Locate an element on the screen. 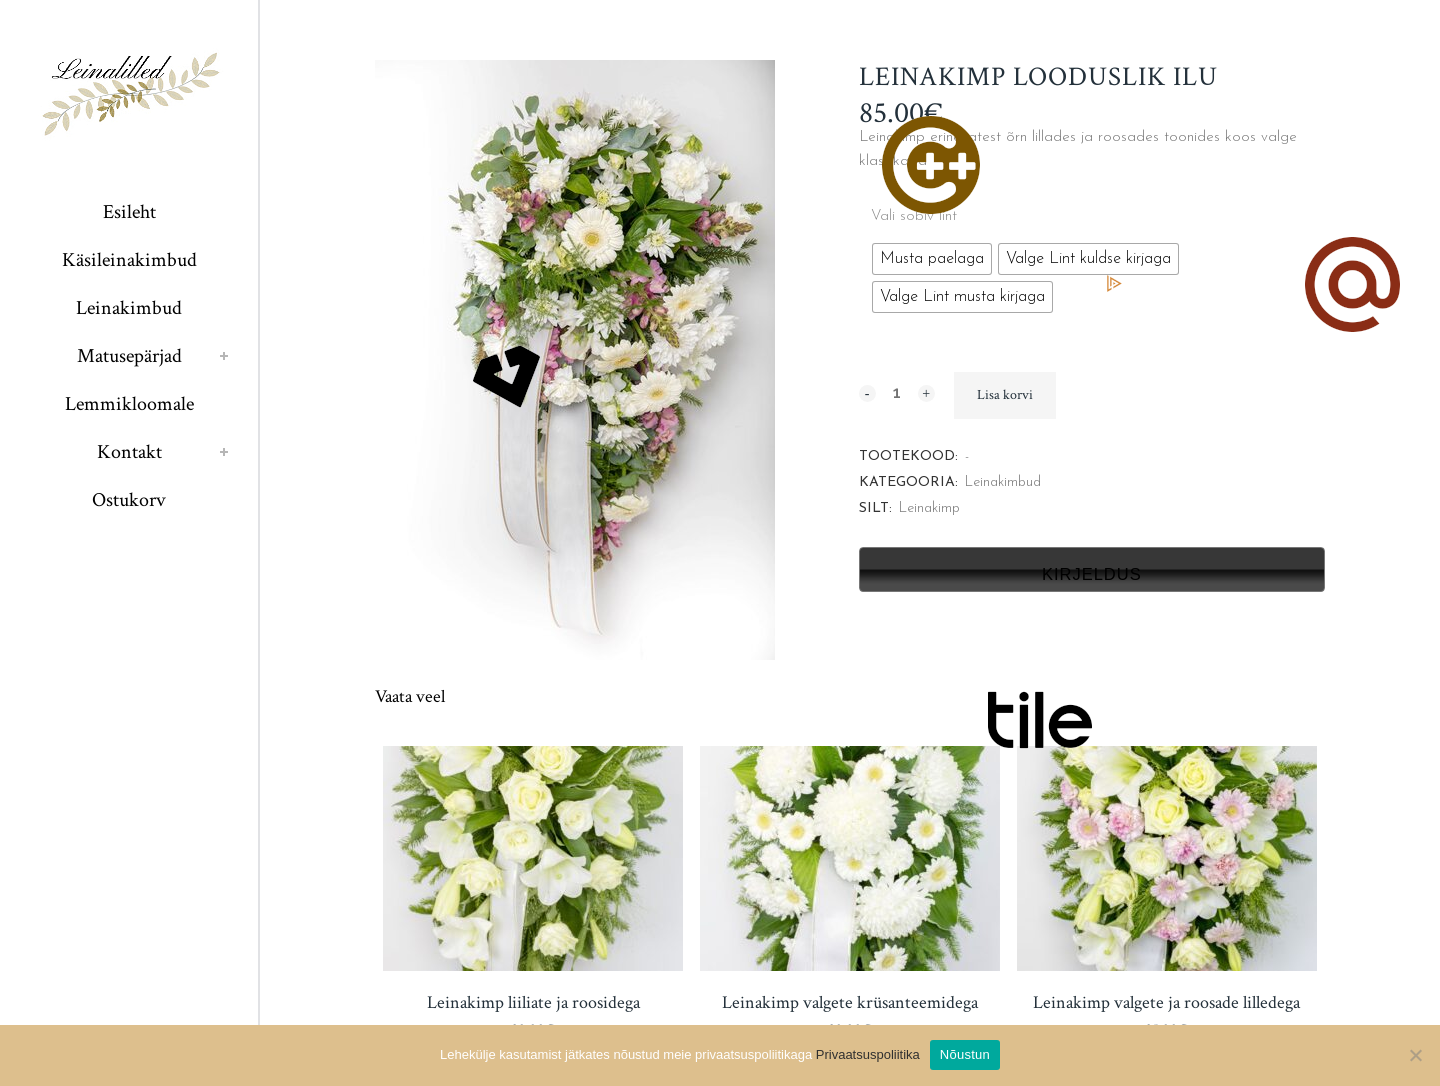 The width and height of the screenshot is (1440, 1086). open lapce code editor is located at coordinates (1114, 283).